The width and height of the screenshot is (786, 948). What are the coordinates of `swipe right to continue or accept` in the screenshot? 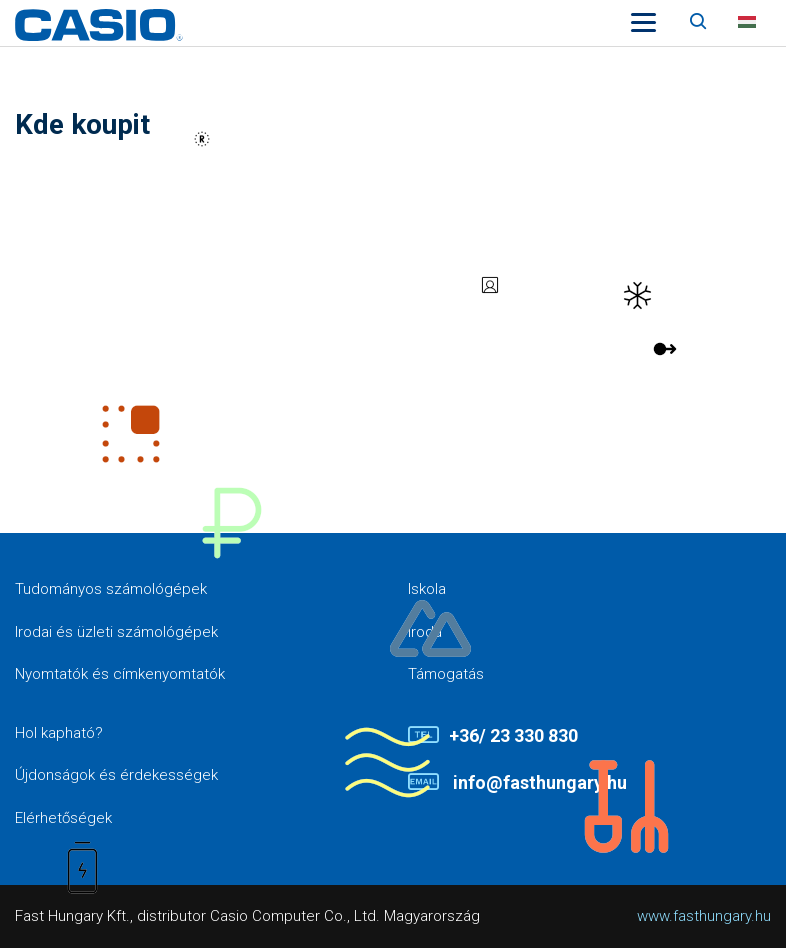 It's located at (665, 349).